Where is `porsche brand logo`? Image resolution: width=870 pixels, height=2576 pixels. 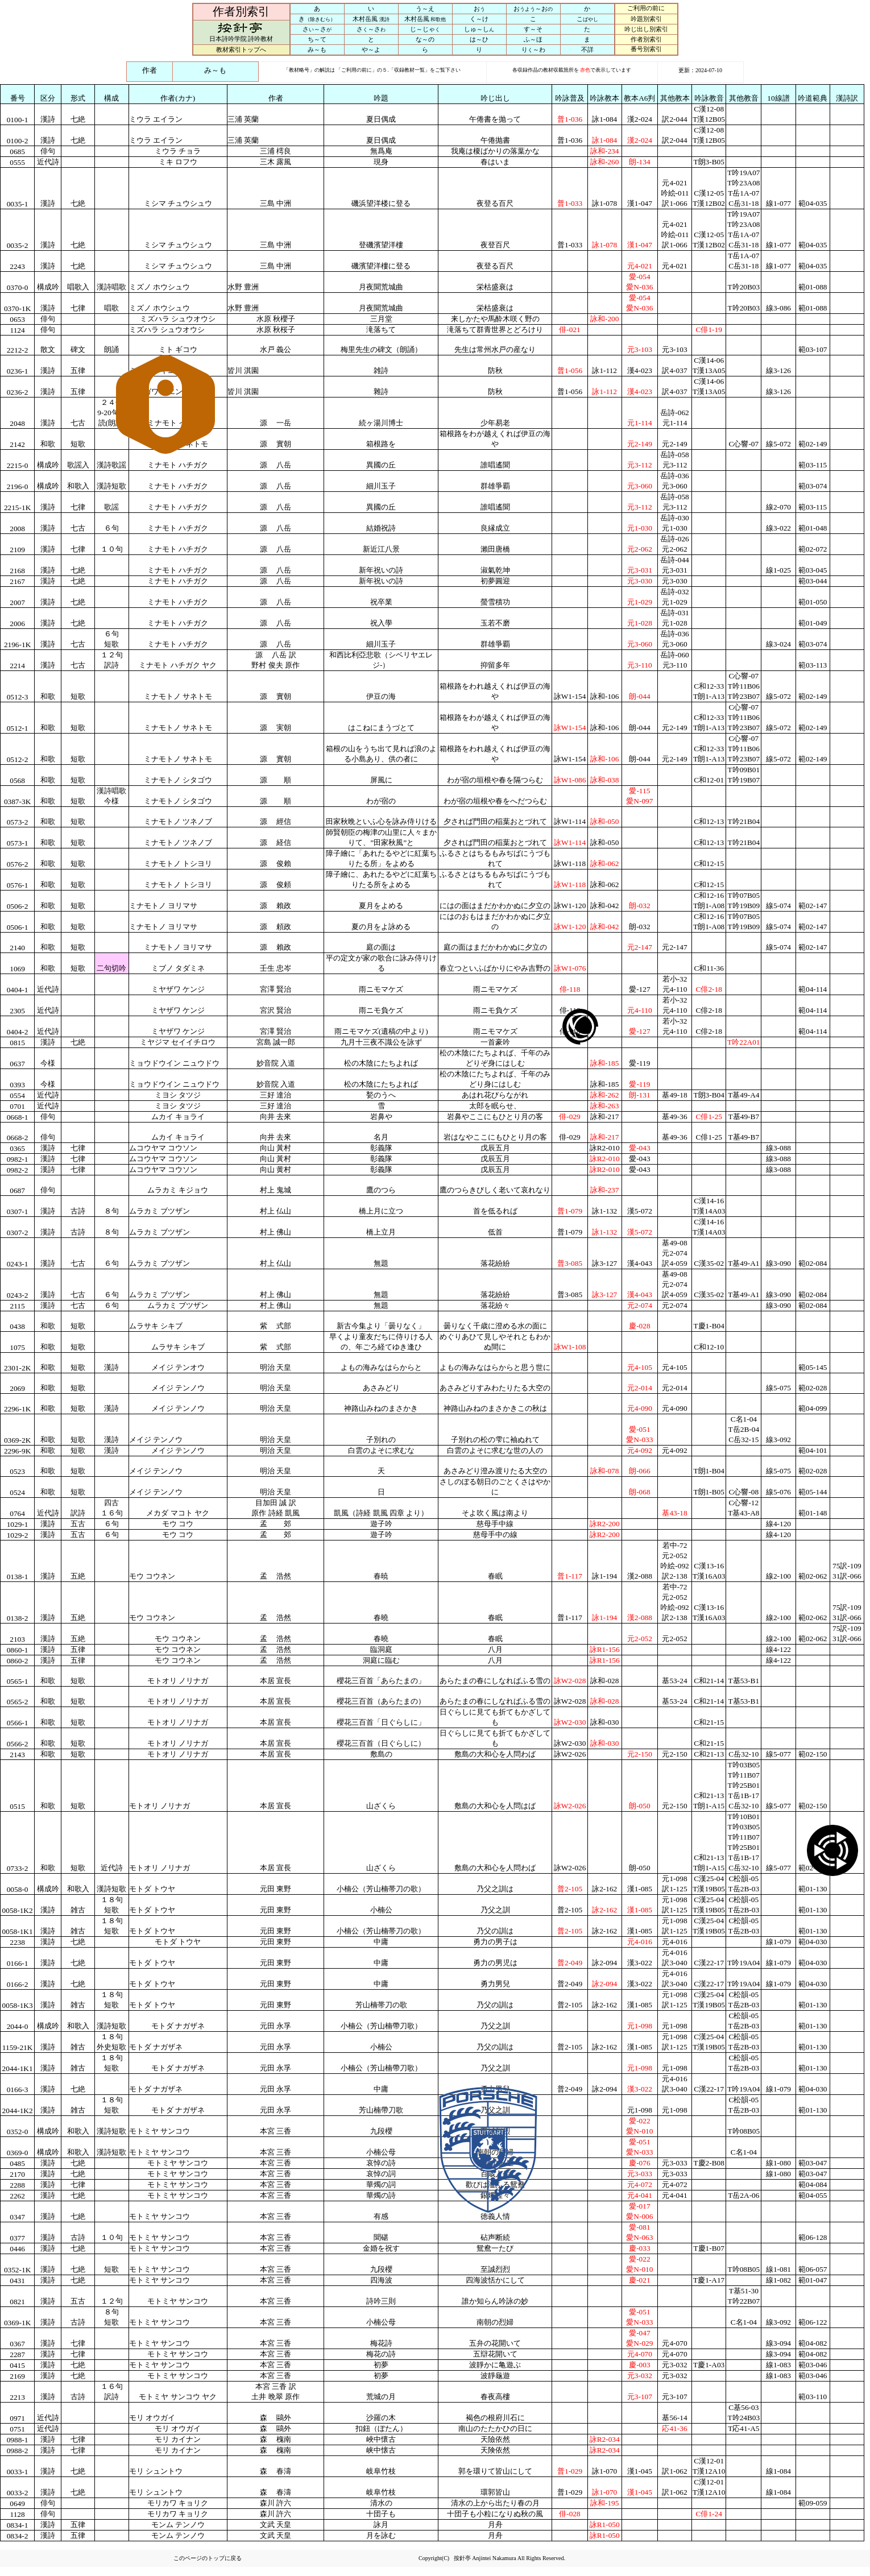
porsche brand logo is located at coordinates (488, 2150).